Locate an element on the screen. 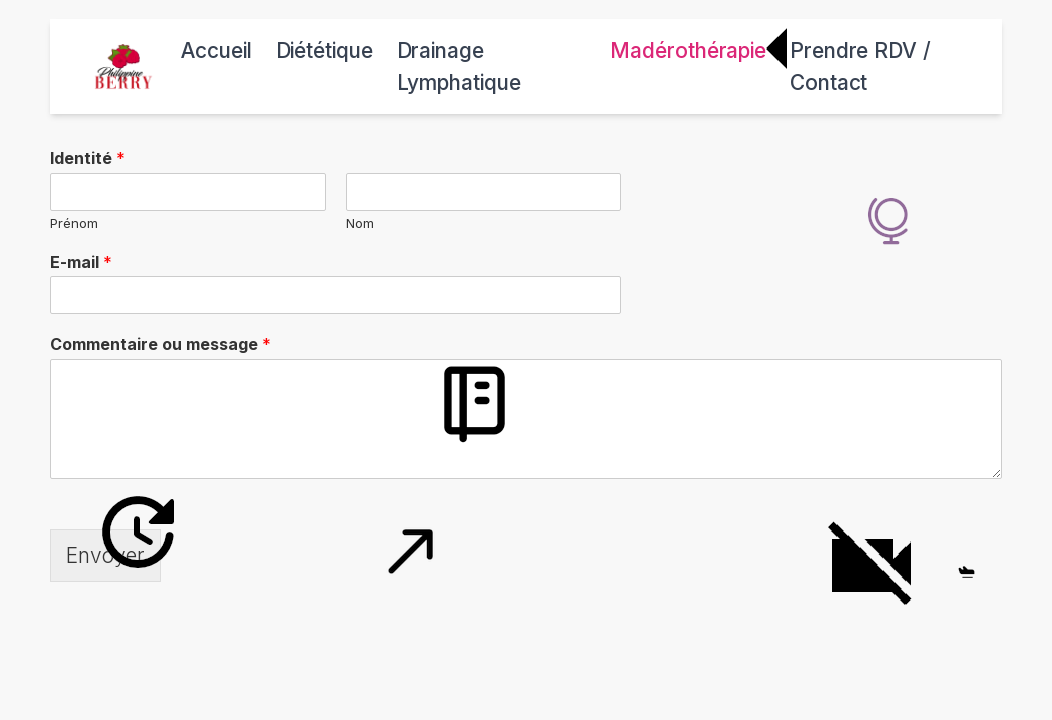  access global or worldwide settings is located at coordinates (889, 219).